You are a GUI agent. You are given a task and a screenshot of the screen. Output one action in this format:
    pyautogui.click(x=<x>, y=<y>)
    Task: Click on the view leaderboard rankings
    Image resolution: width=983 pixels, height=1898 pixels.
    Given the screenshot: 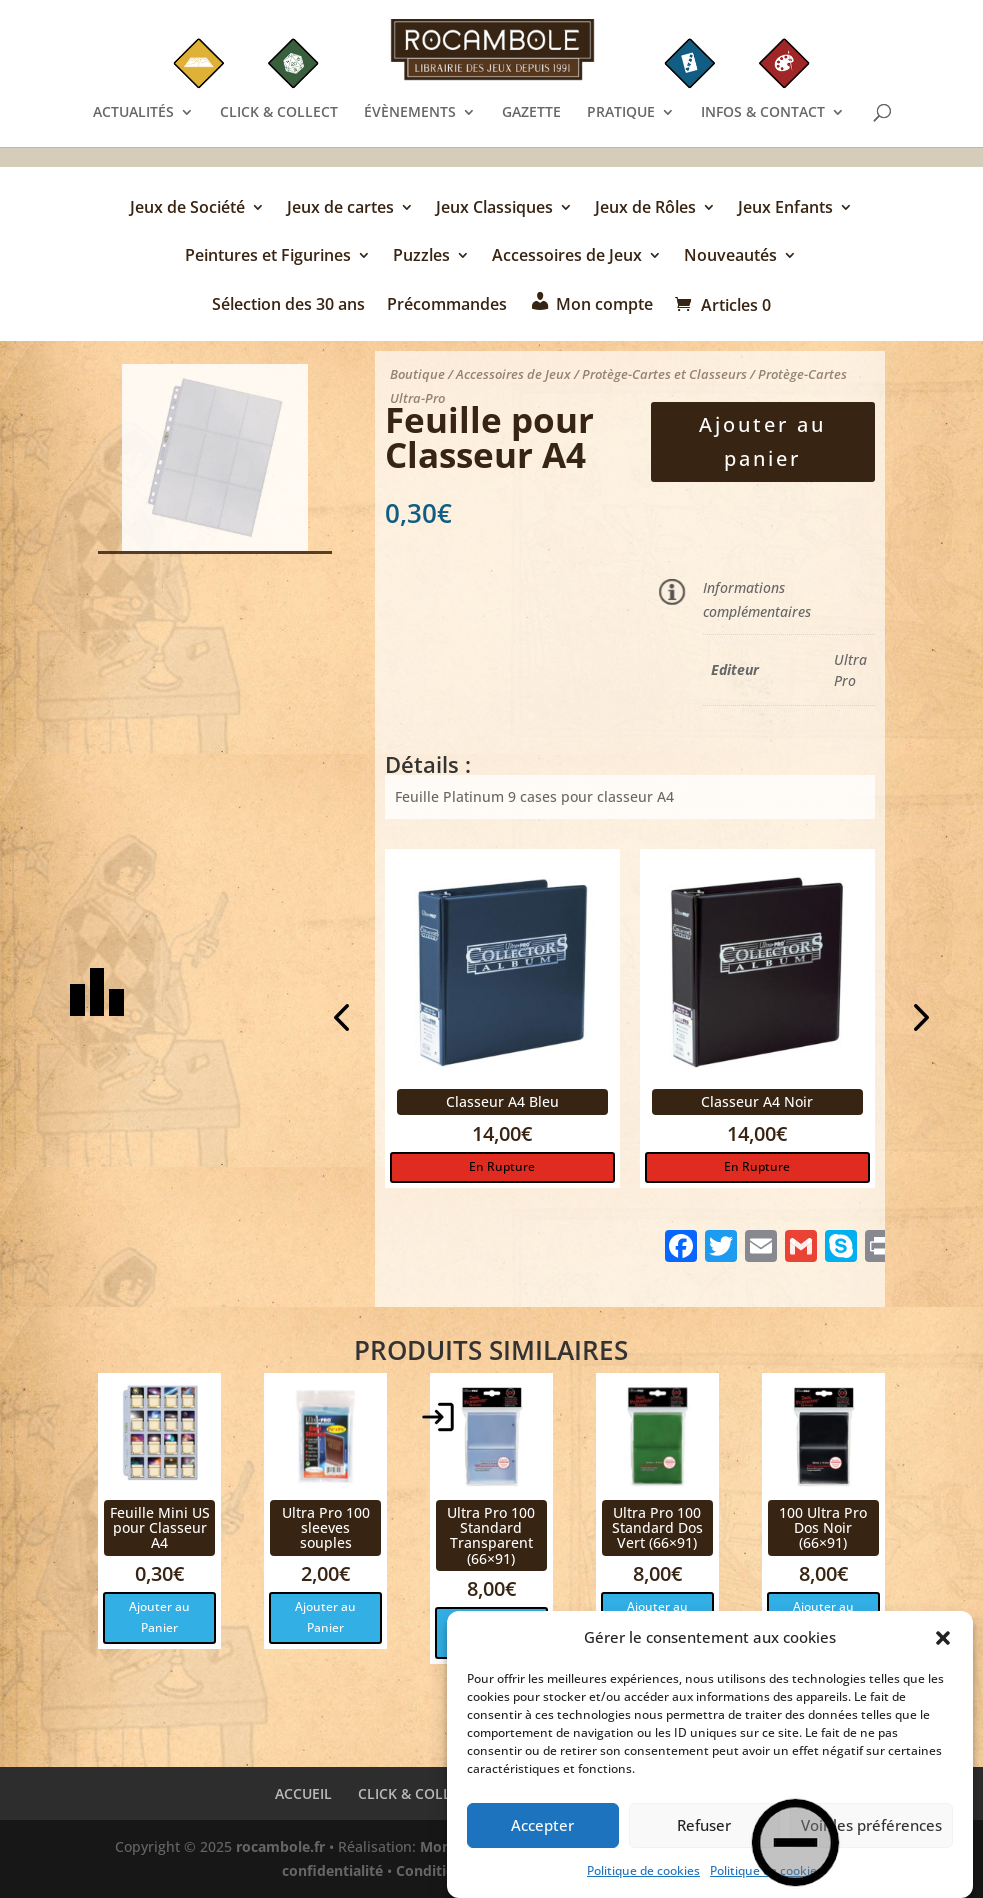 What is the action you would take?
    pyautogui.click(x=97, y=992)
    